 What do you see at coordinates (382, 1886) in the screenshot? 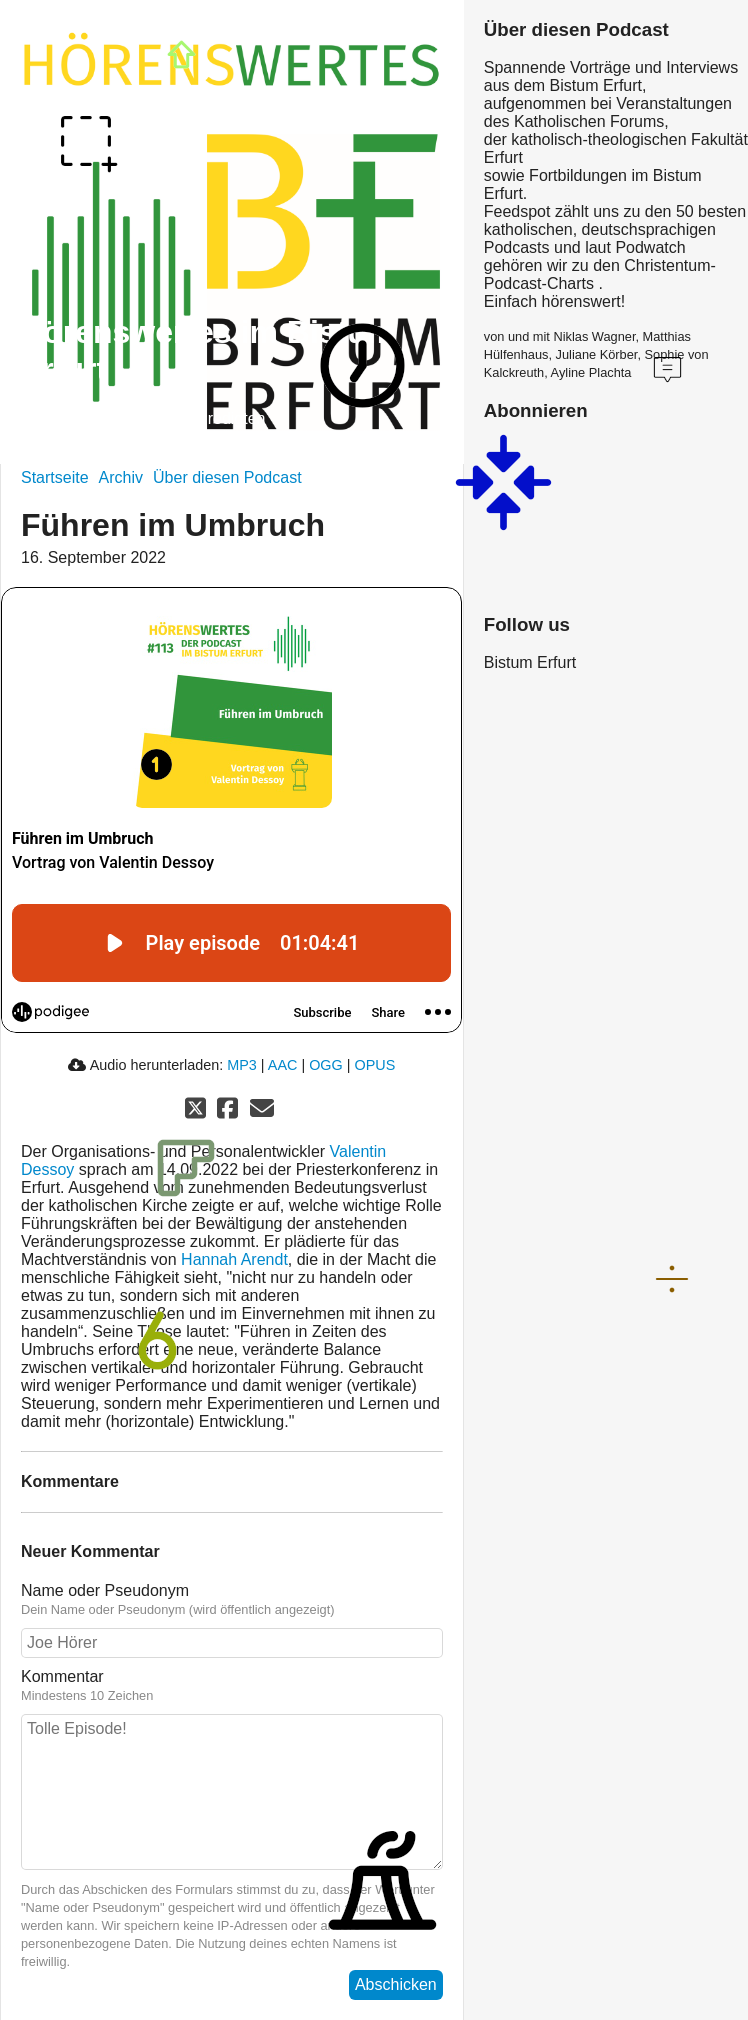
I see `view nuclear power plant information` at bounding box center [382, 1886].